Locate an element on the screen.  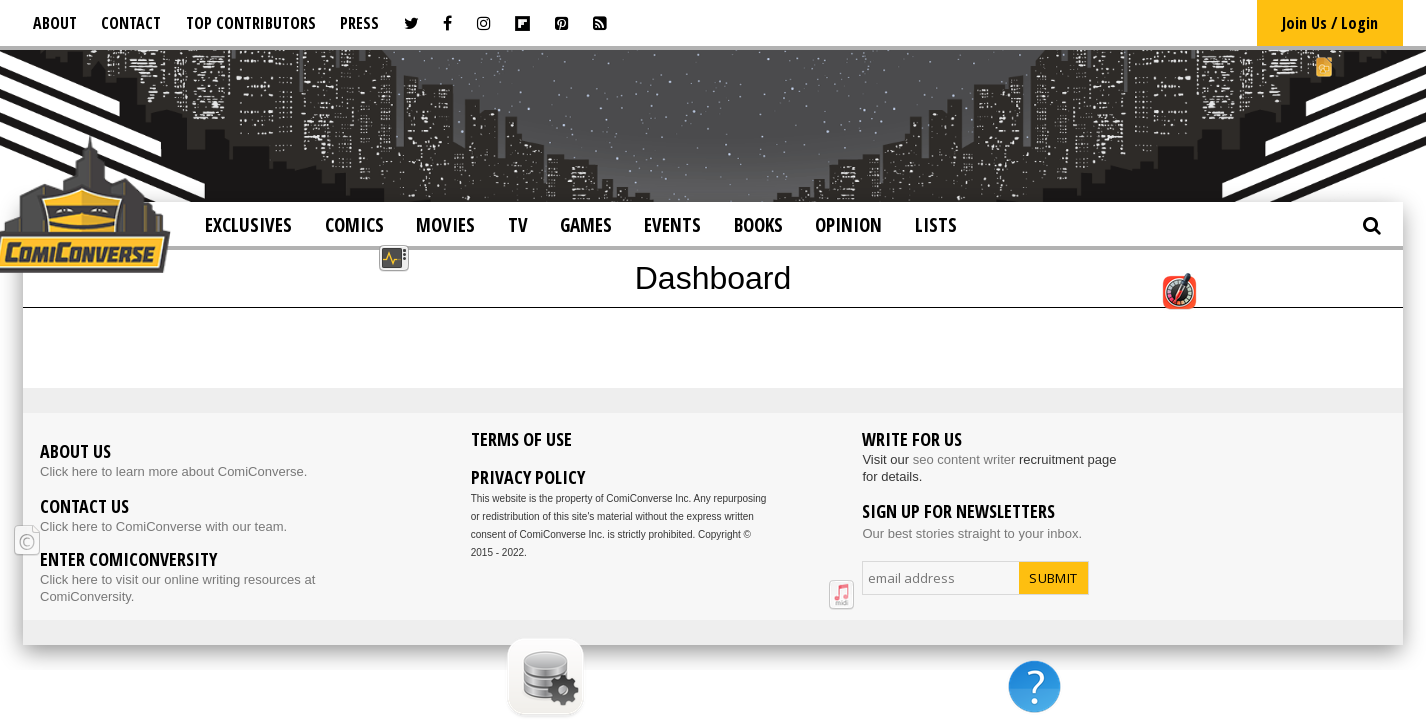
open the help center or documentation is located at coordinates (1034, 686).